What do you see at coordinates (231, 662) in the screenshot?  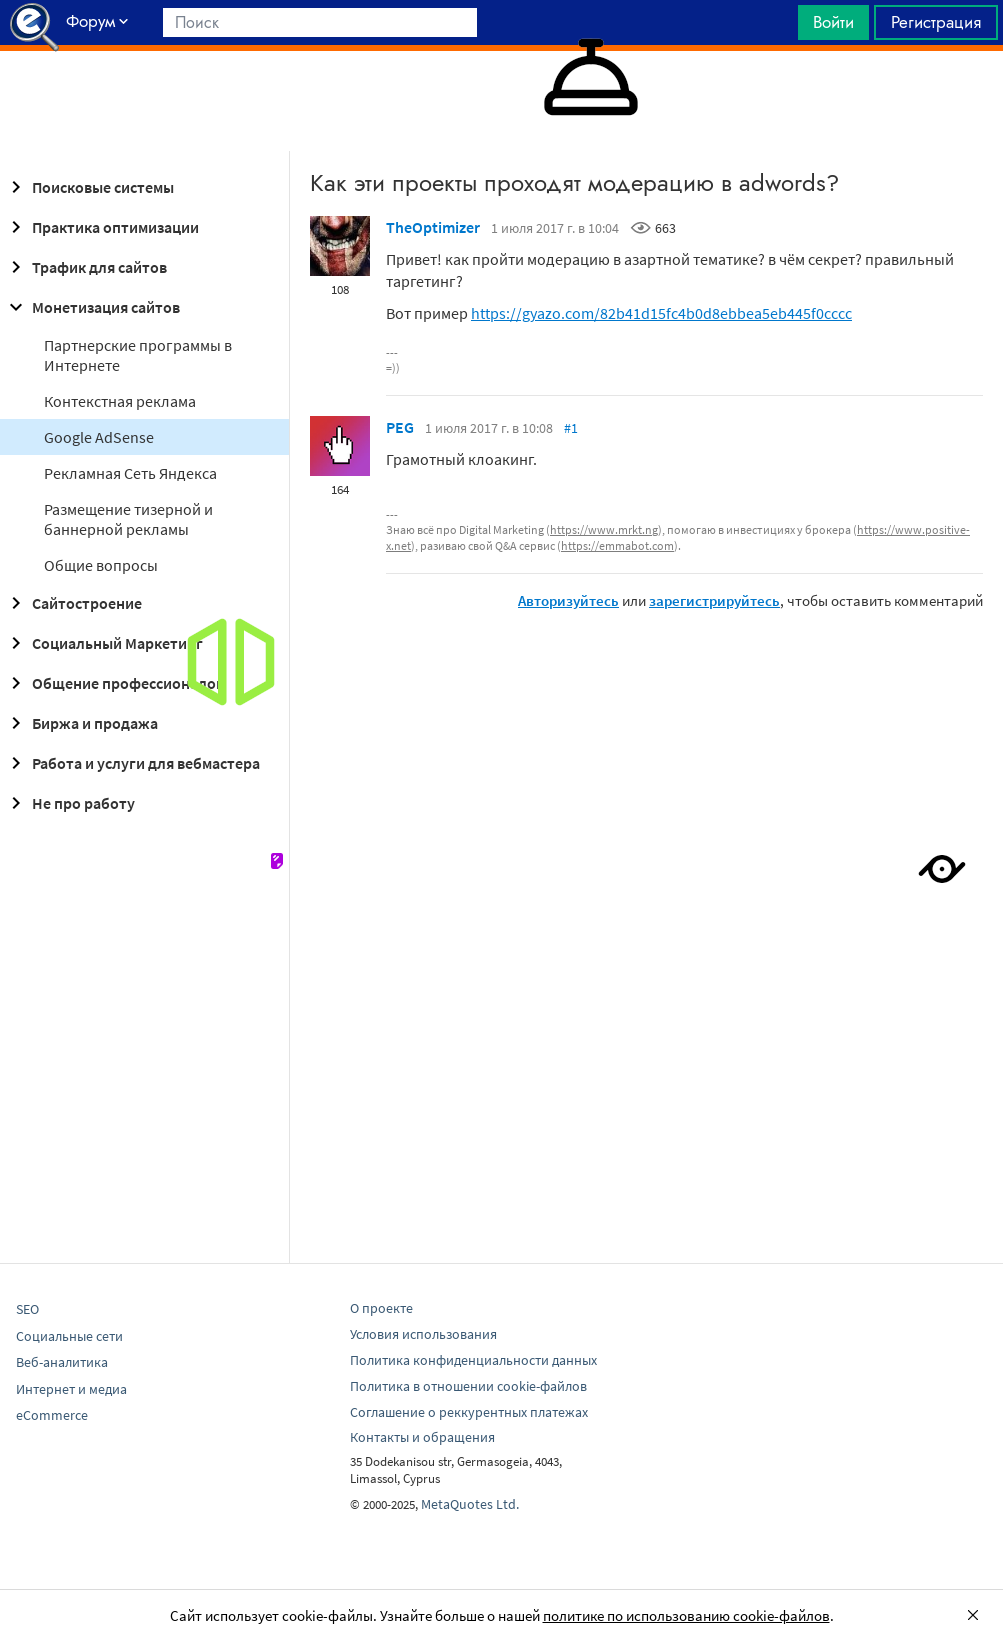 I see `MetaBrainz logo` at bounding box center [231, 662].